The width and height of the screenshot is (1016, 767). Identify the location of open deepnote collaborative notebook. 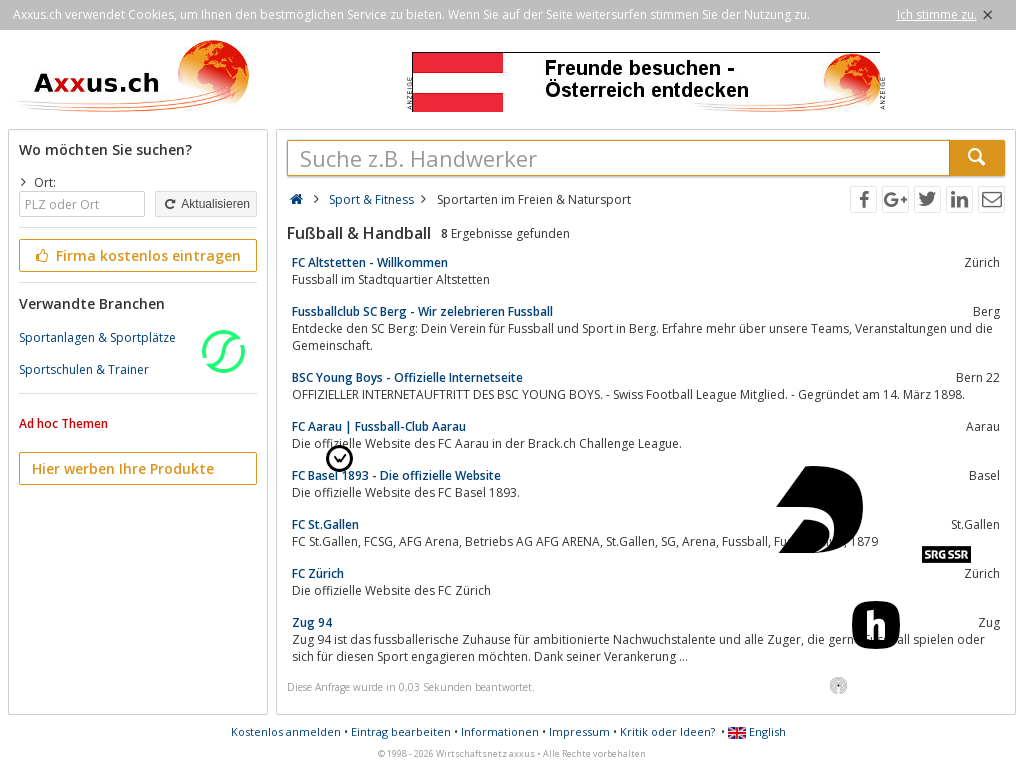
(819, 509).